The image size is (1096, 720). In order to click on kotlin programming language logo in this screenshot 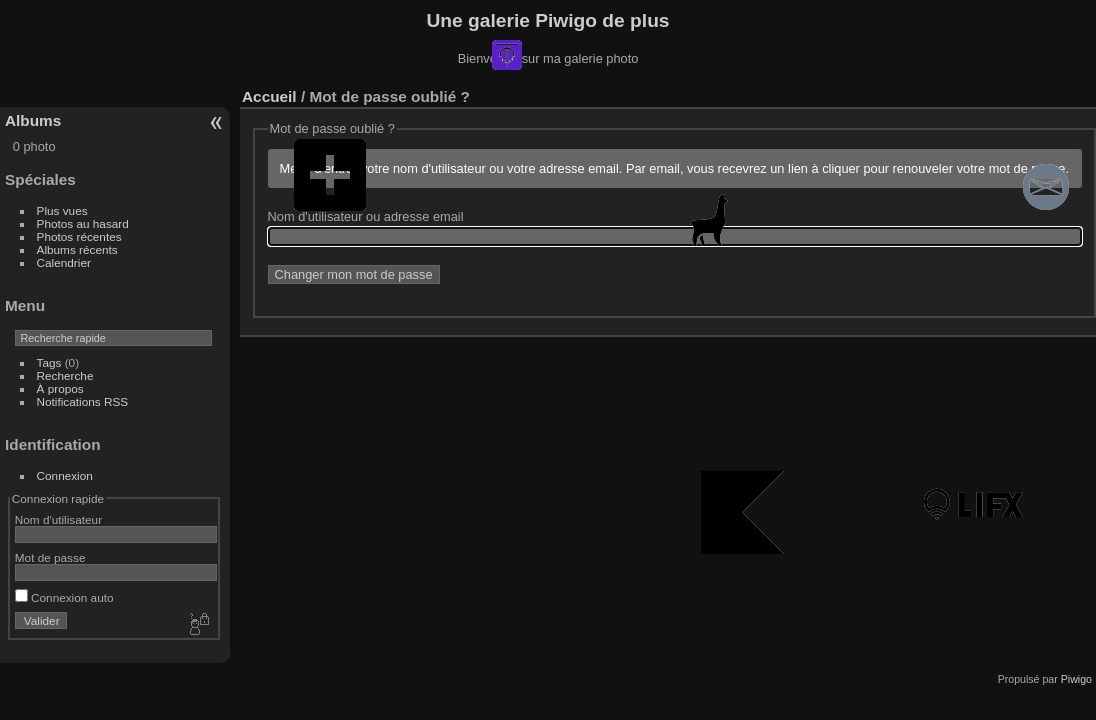, I will do `click(742, 512)`.